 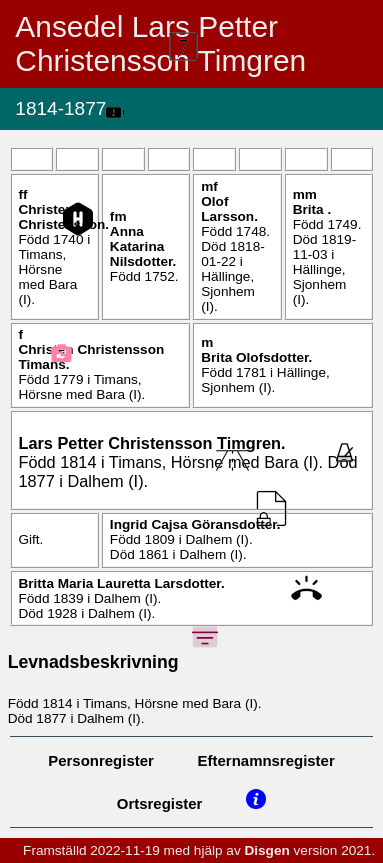 I want to click on adjust tempo or timing settings, so click(x=344, y=452).